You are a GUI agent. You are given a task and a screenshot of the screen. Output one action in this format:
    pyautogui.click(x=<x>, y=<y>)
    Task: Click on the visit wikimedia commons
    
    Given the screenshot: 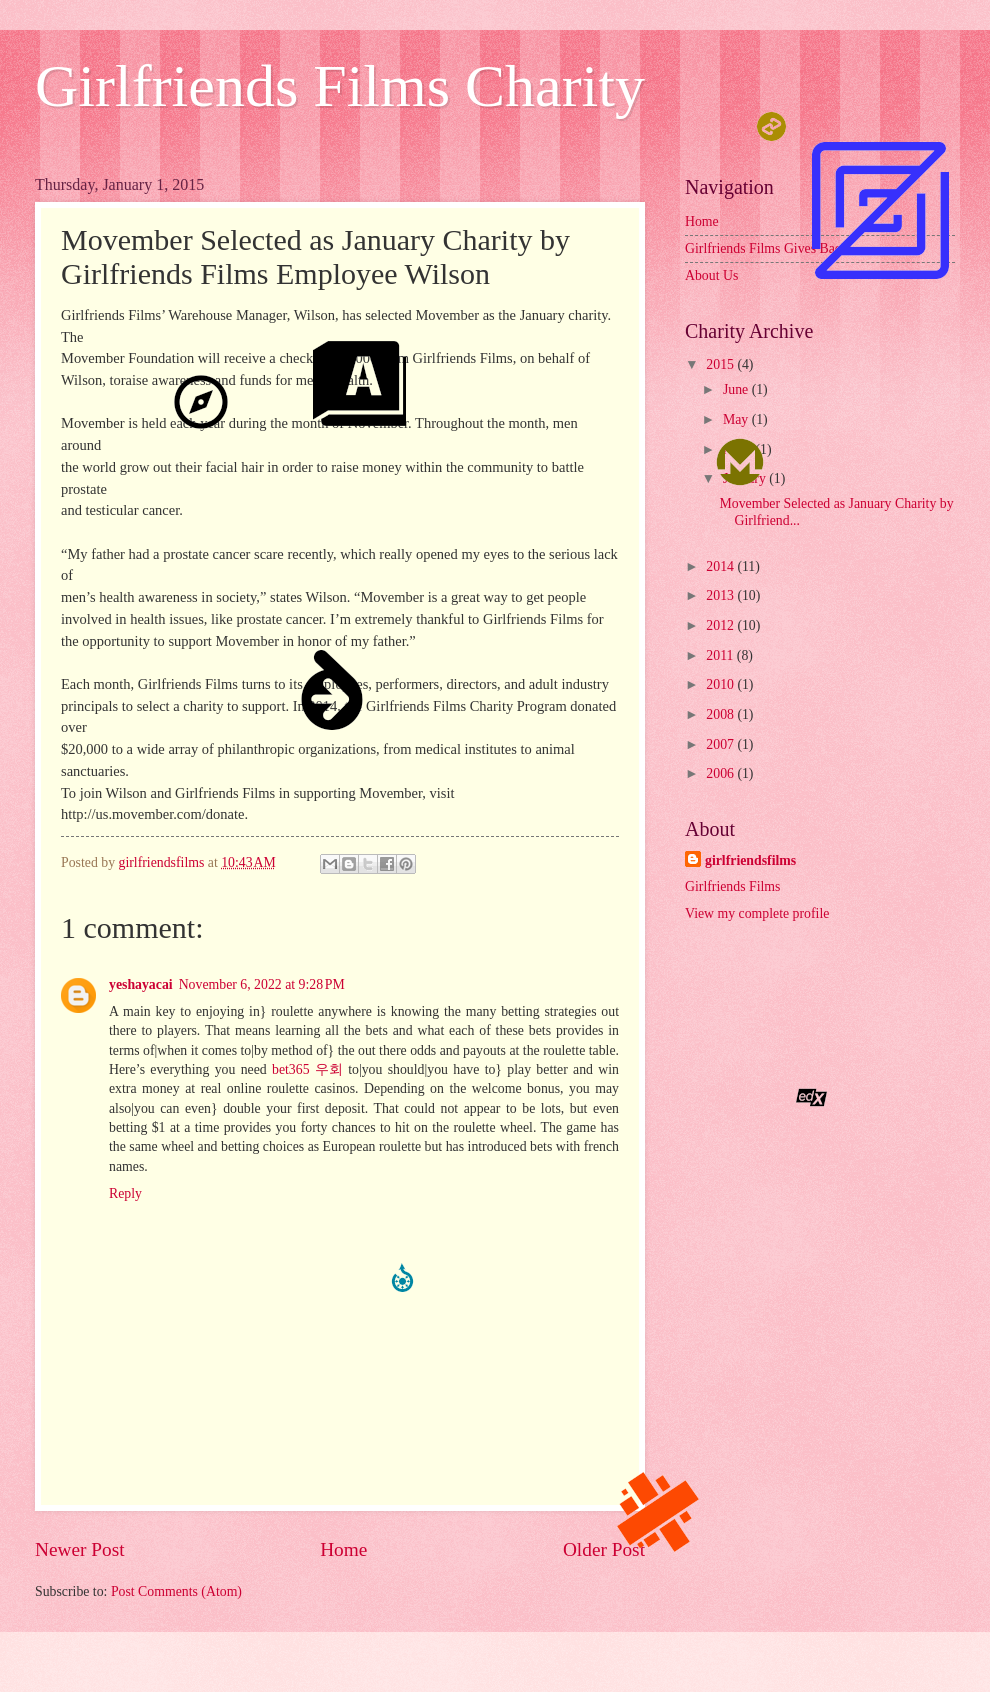 What is the action you would take?
    pyautogui.click(x=402, y=1277)
    